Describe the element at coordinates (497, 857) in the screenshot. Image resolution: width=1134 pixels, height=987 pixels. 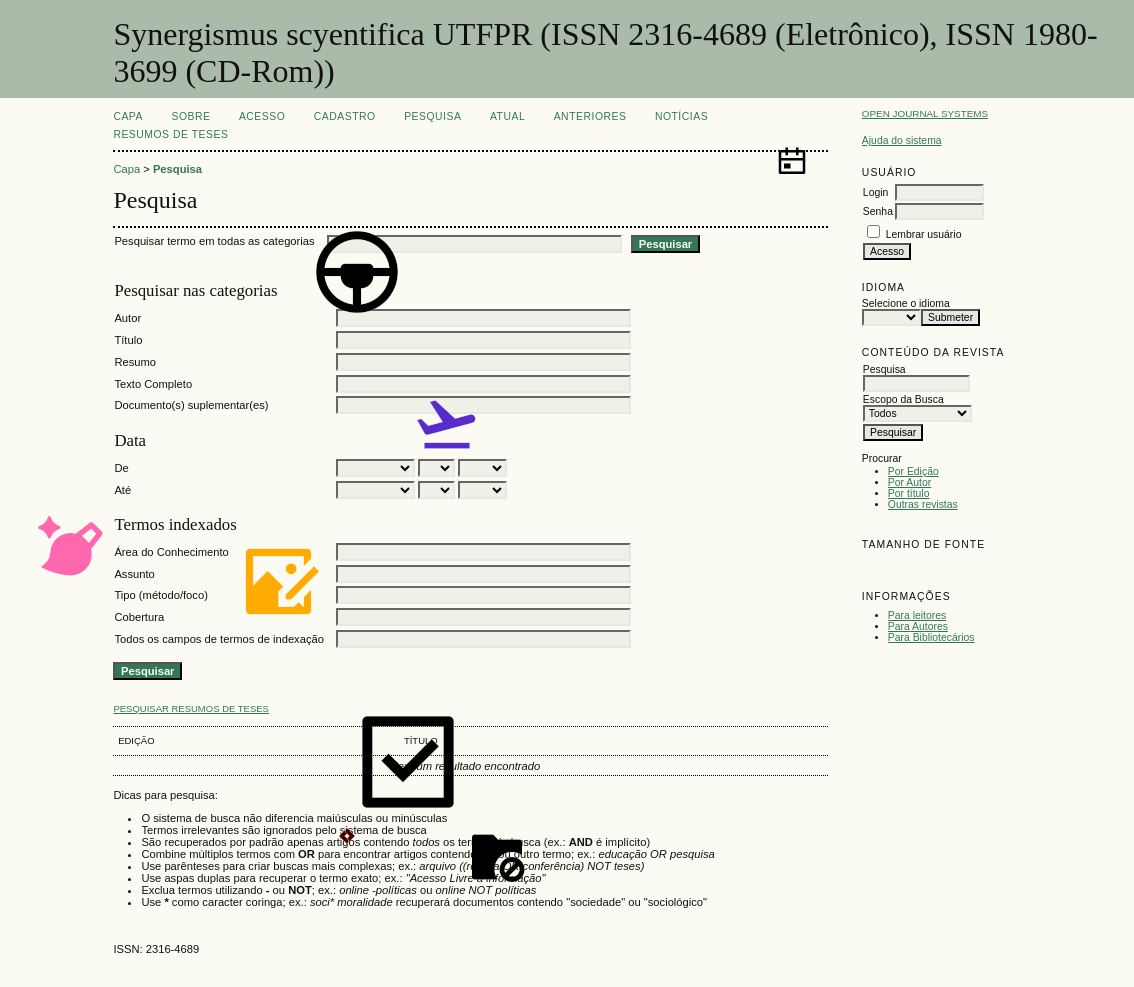
I see `access denied to this folder` at that location.